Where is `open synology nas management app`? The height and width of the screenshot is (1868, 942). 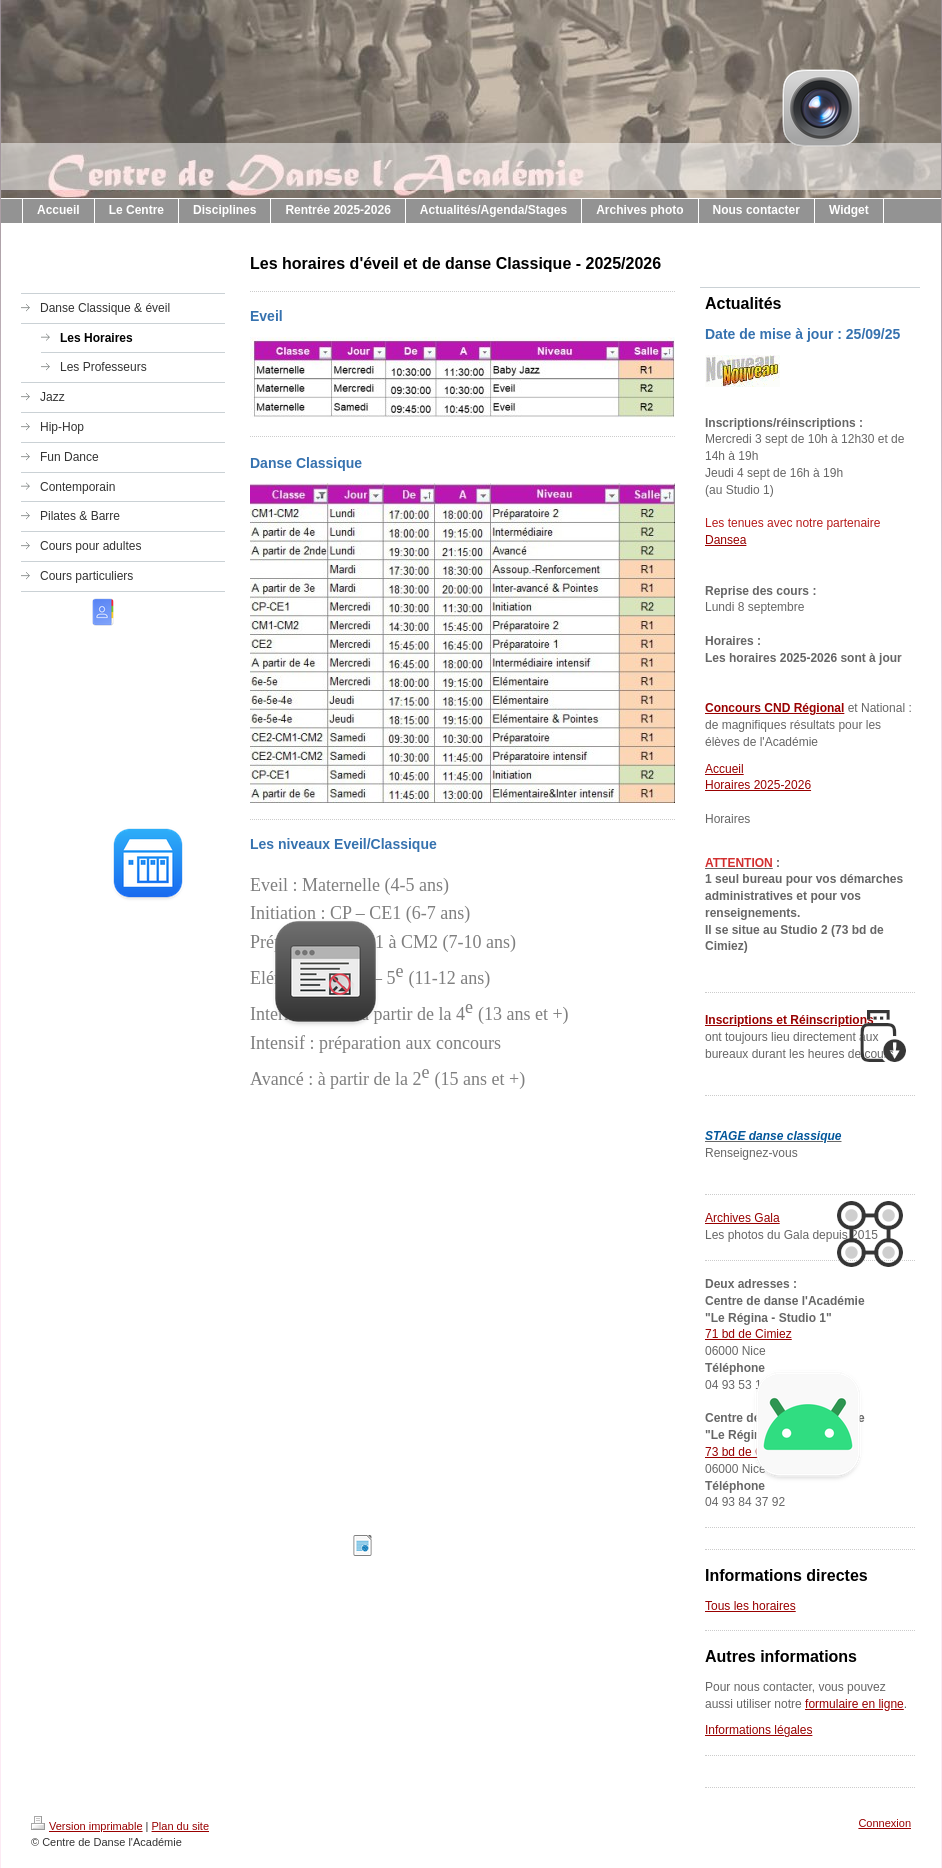 open synology nas management app is located at coordinates (148, 863).